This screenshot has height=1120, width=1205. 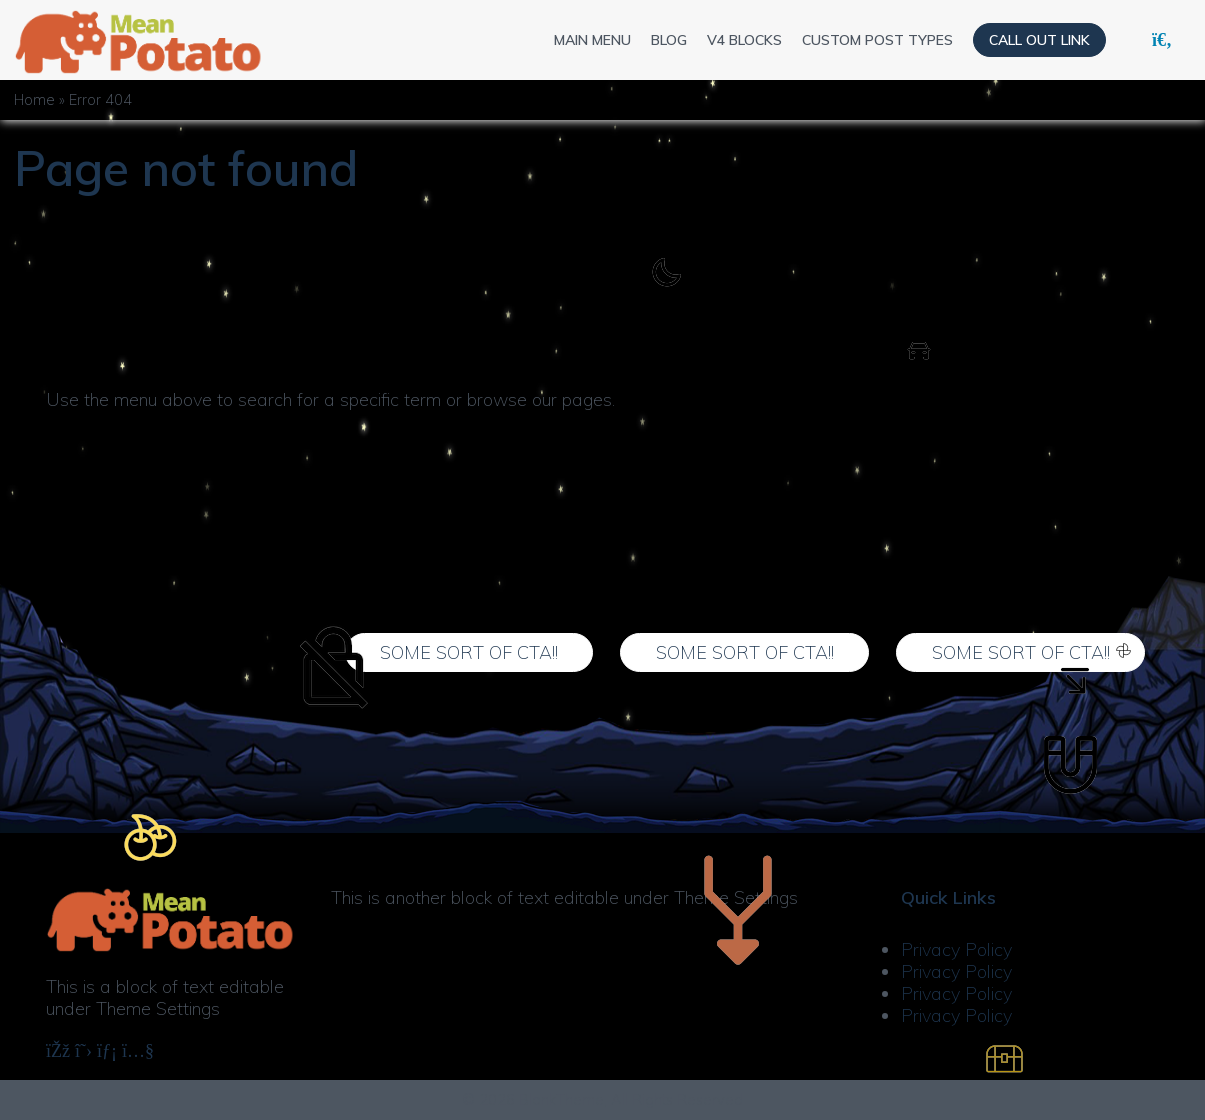 I want to click on indicates fruit or produce category, so click(x=149, y=837).